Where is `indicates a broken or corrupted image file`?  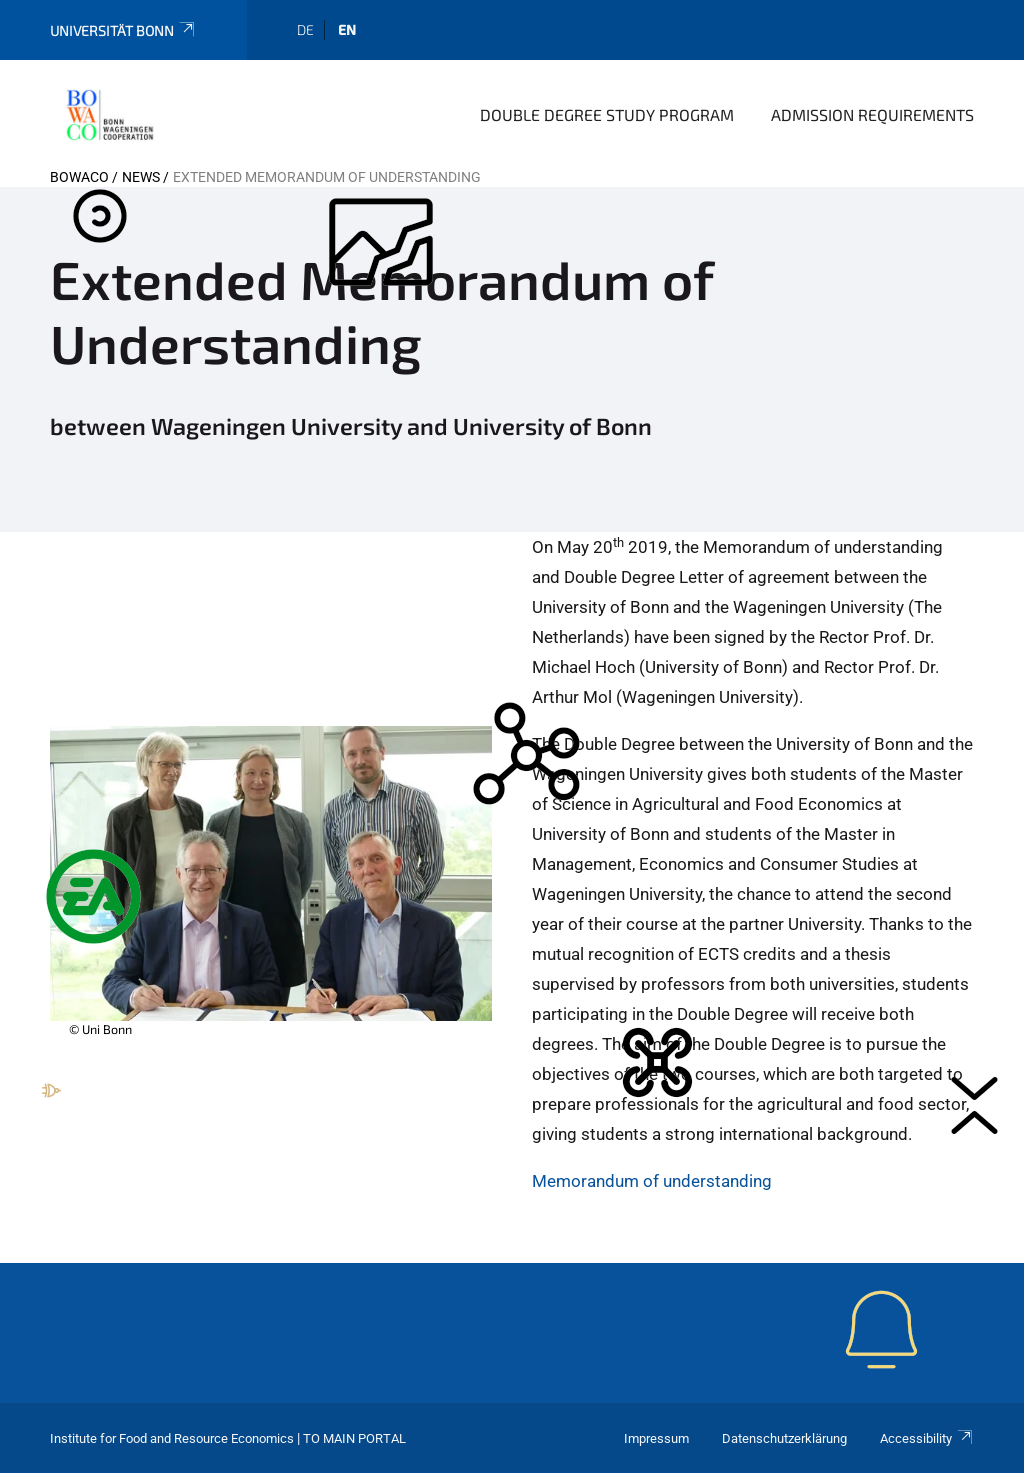 indicates a broken or corrupted image file is located at coordinates (381, 242).